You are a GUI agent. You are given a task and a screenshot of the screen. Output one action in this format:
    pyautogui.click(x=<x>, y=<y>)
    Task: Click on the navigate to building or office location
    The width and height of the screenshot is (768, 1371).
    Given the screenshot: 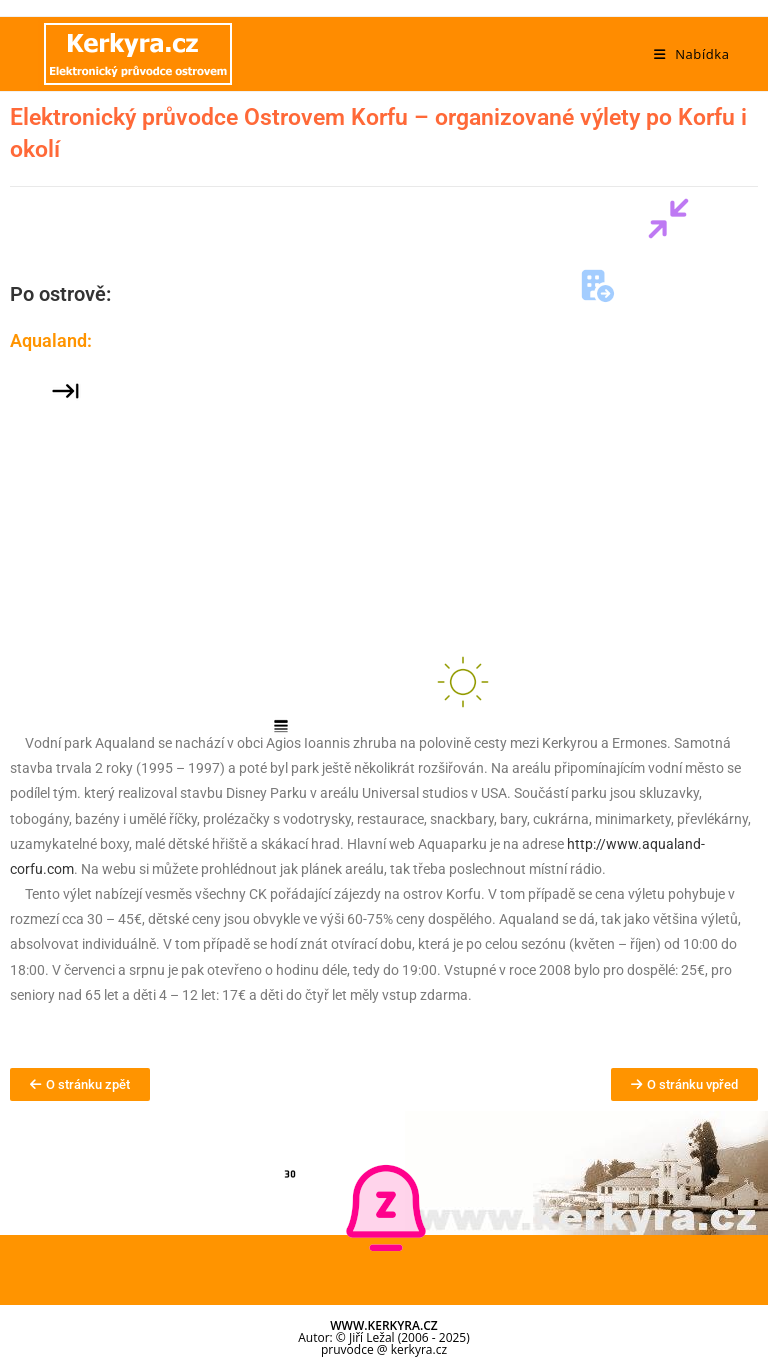 What is the action you would take?
    pyautogui.click(x=597, y=285)
    